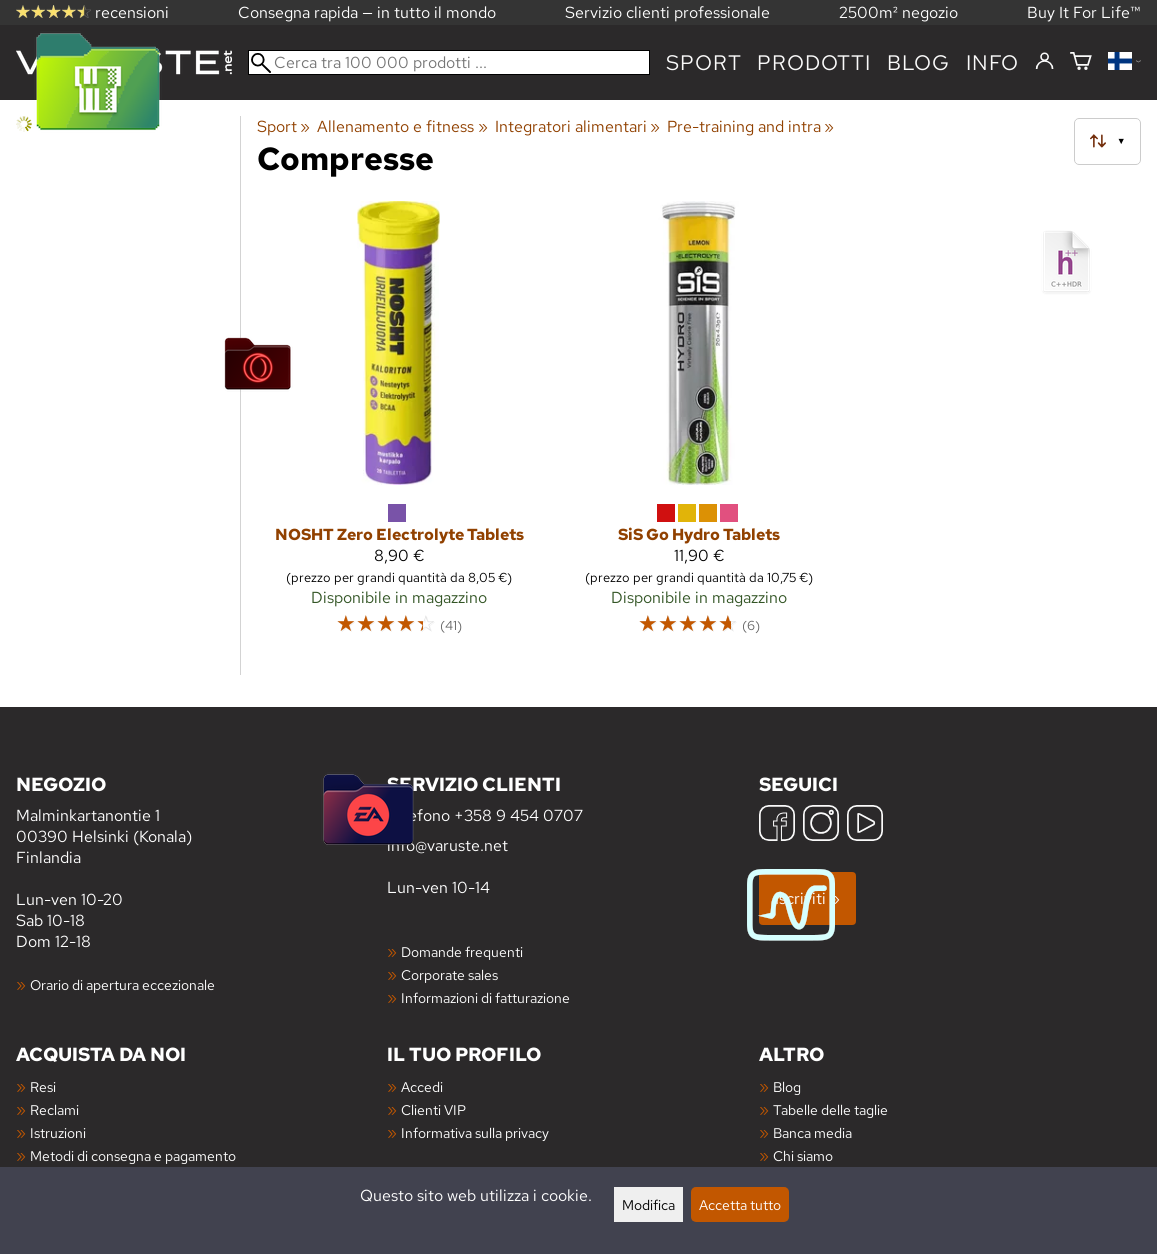 The width and height of the screenshot is (1157, 1254). I want to click on open Opera GX browser files folder, so click(257, 365).